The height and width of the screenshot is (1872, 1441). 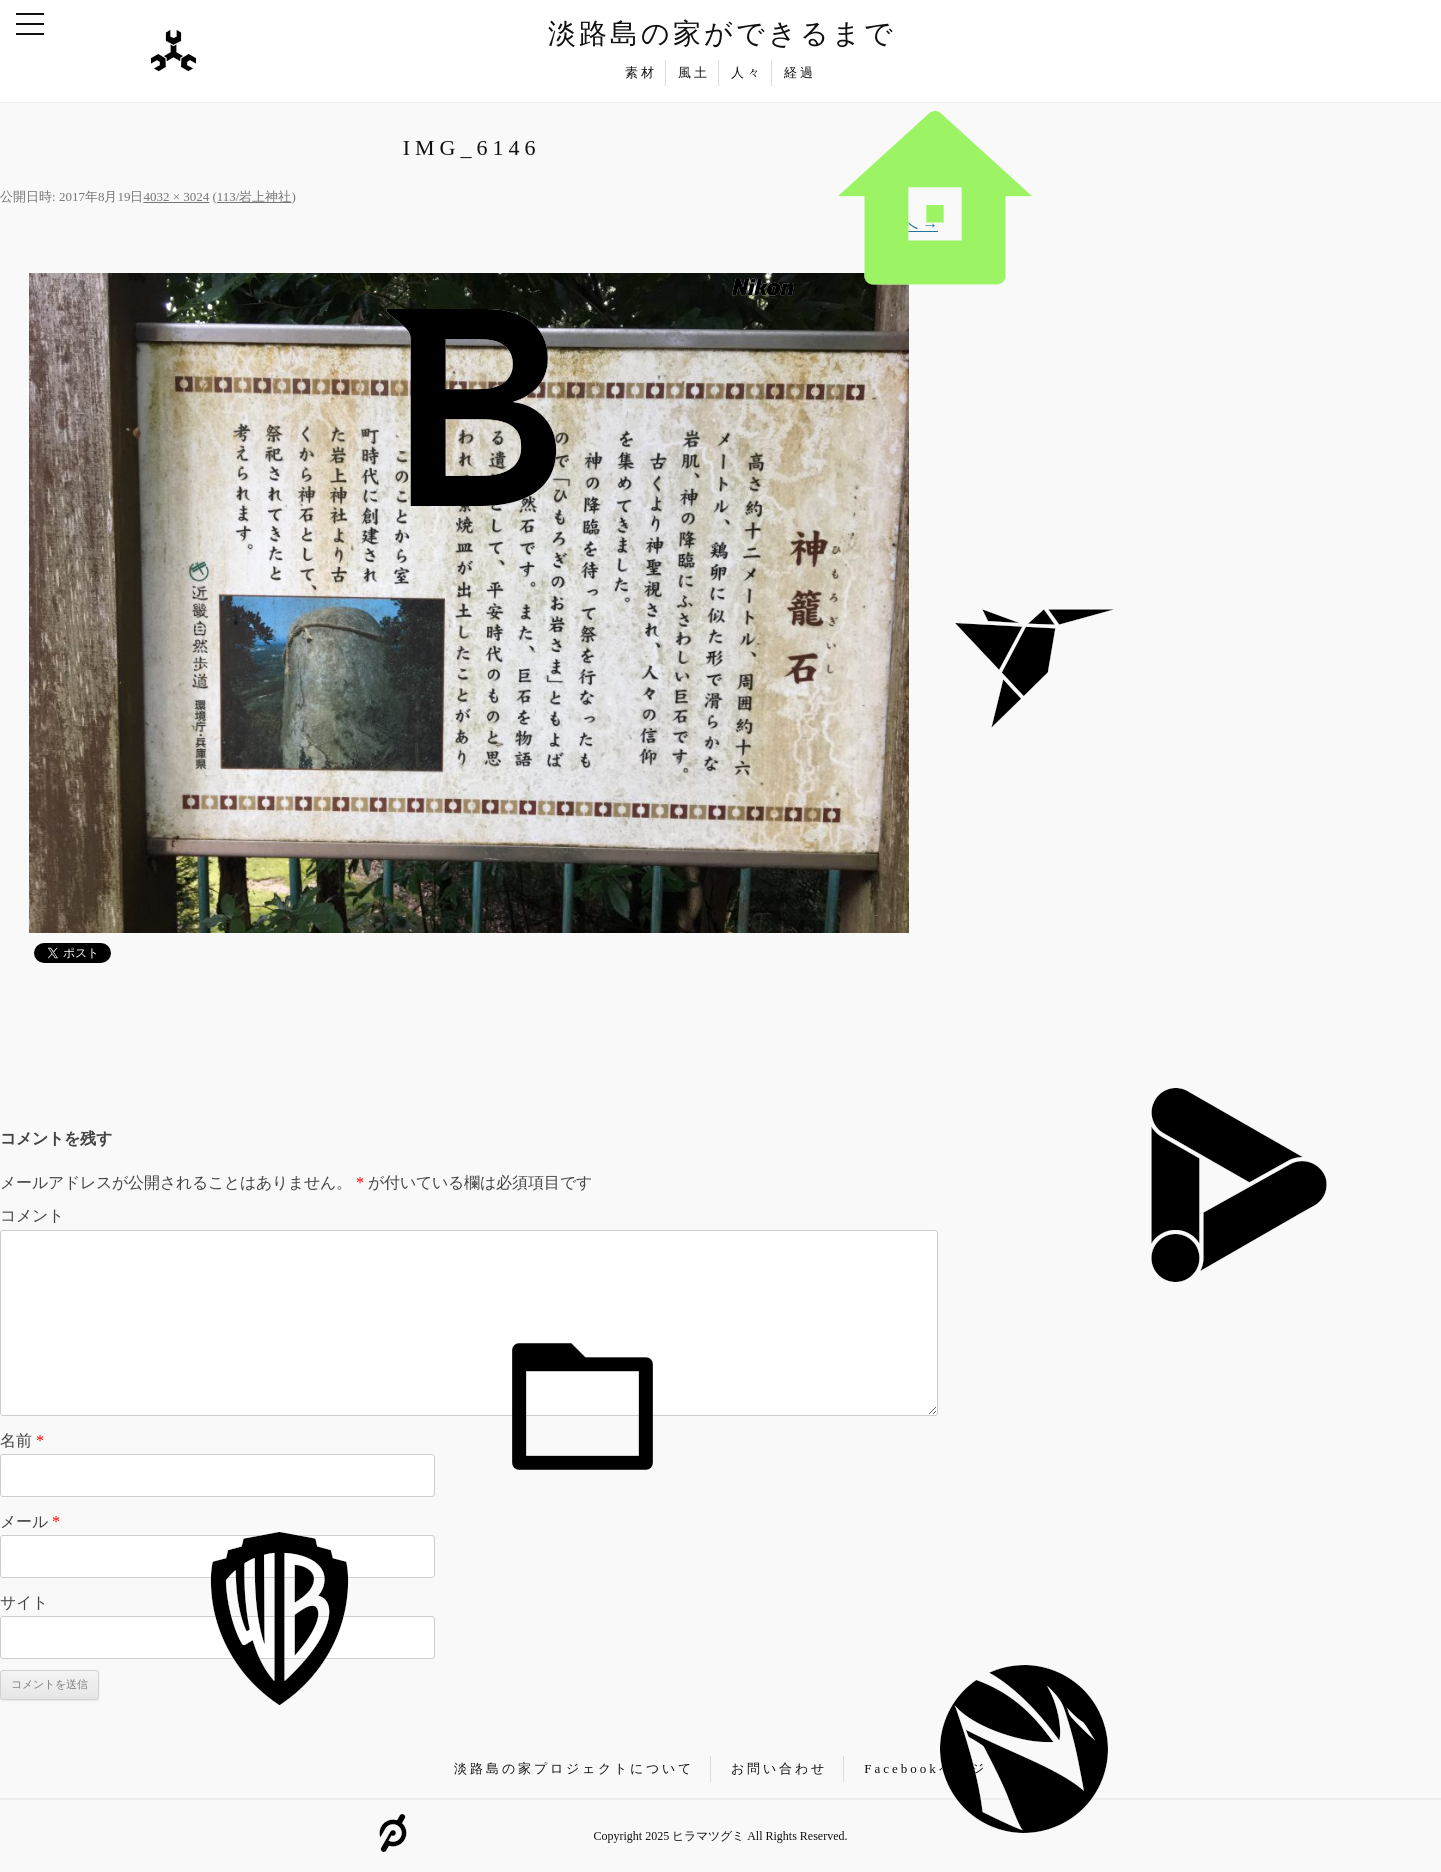 What do you see at coordinates (935, 205) in the screenshot?
I see `navigate to home screen` at bounding box center [935, 205].